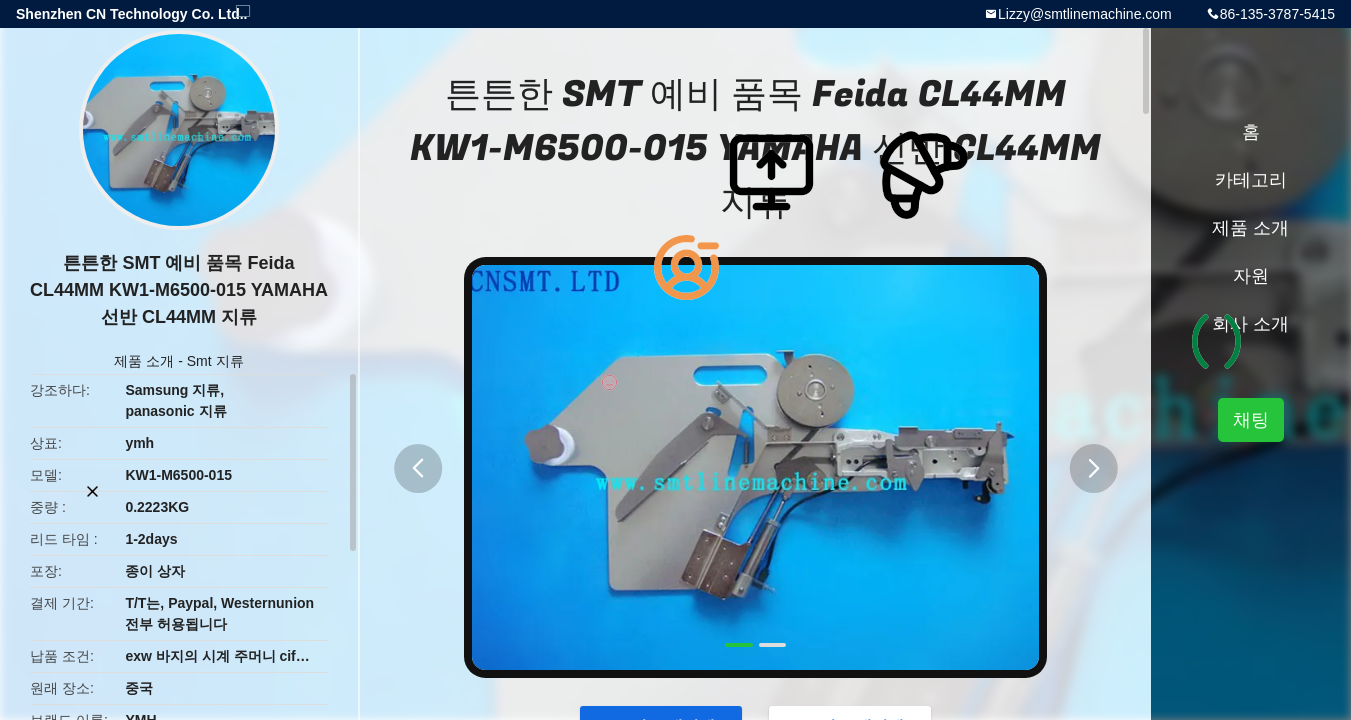 The image size is (1351, 720). I want to click on indicates nervous or anxious status, so click(609, 382).